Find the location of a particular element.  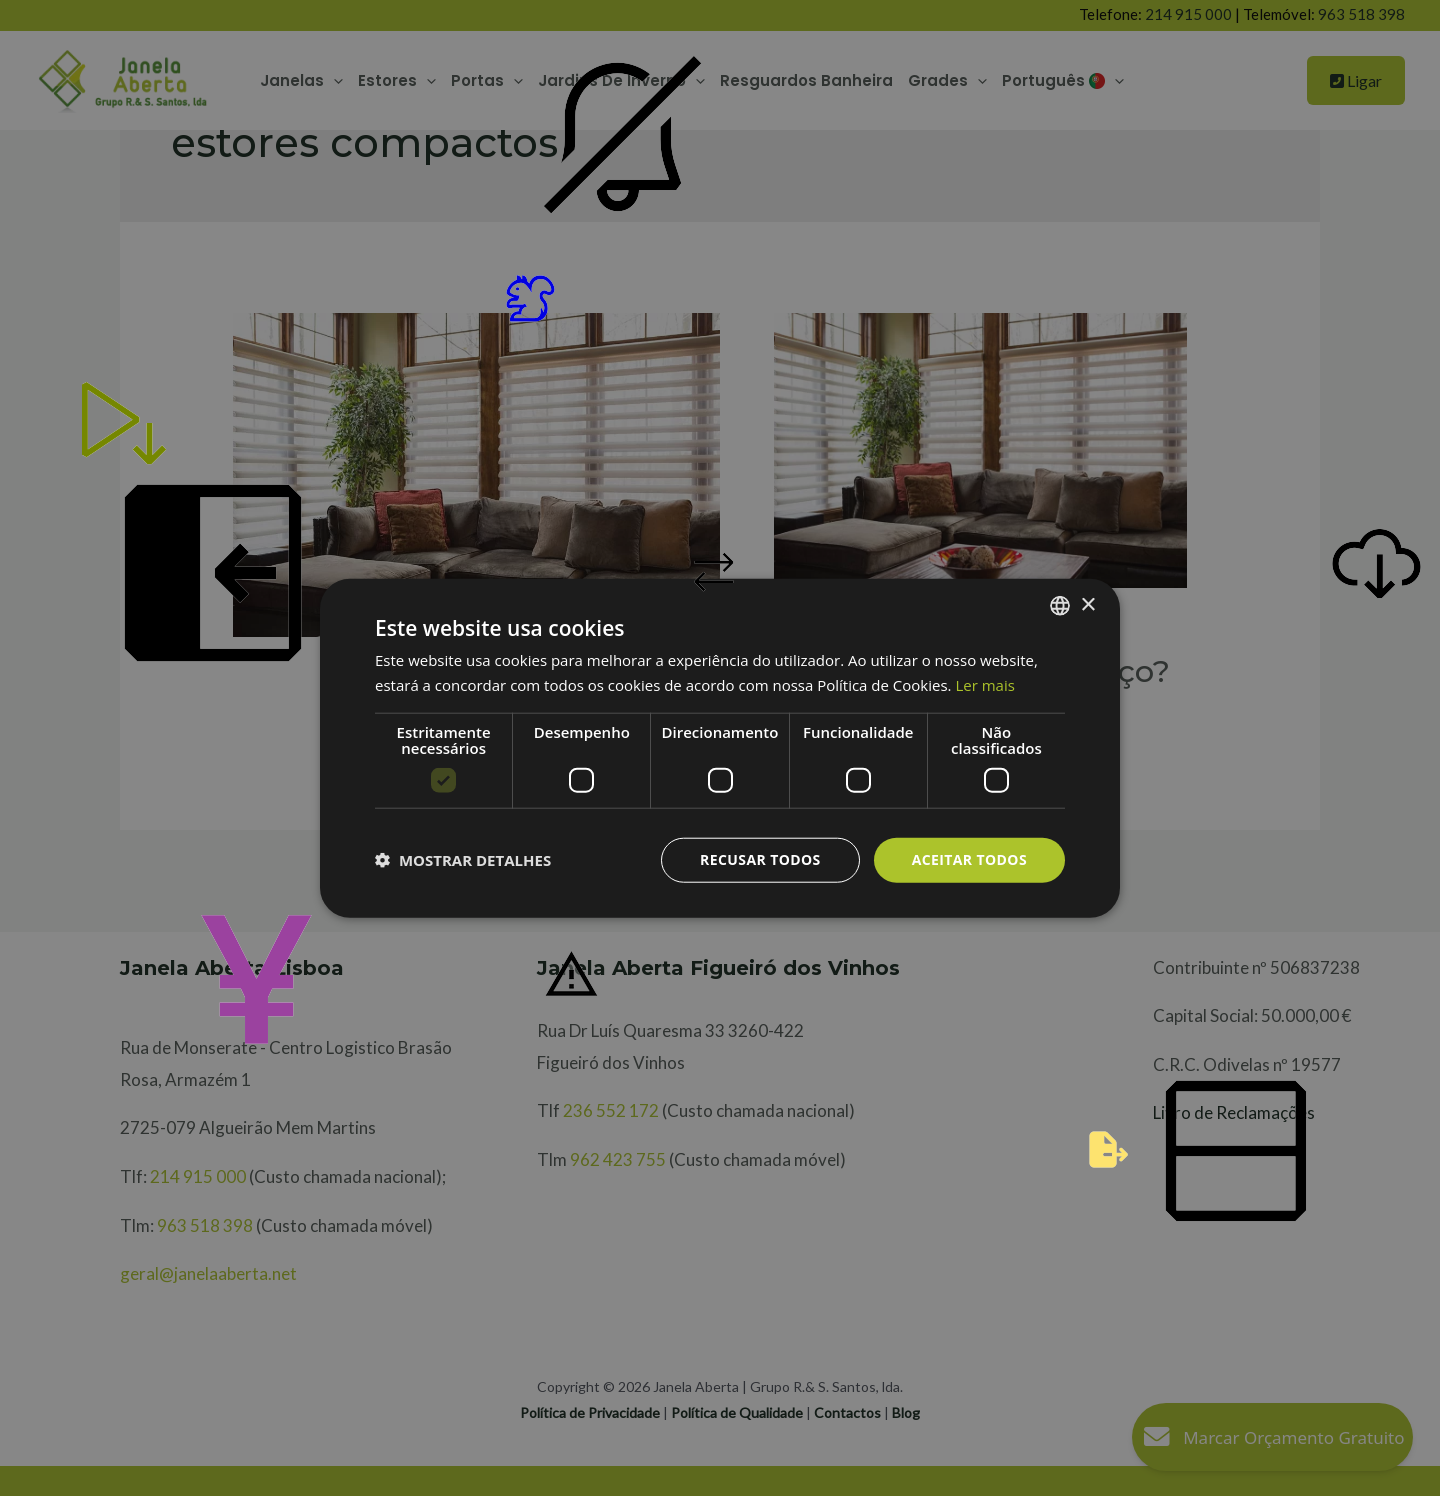

indicates Japanese yen currency is located at coordinates (256, 979).